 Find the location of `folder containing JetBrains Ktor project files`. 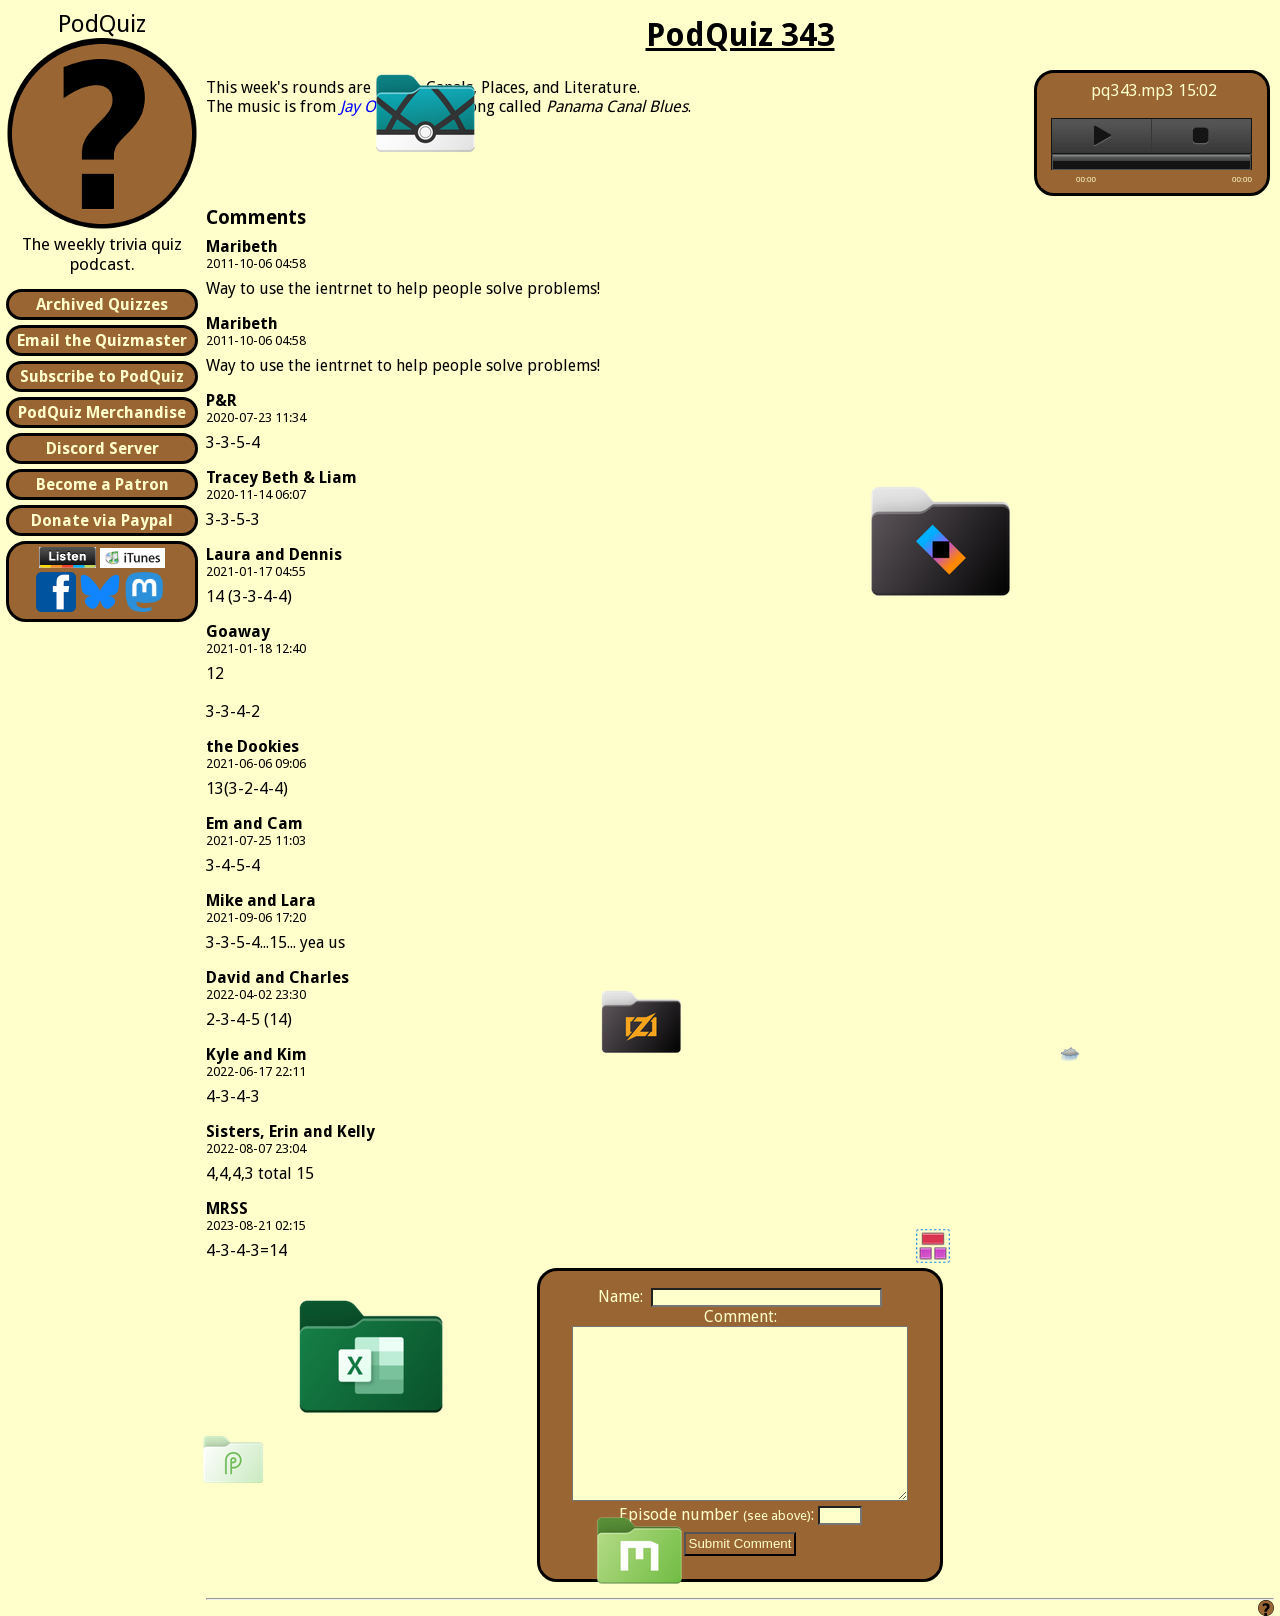

folder containing JetBrains Ktor project files is located at coordinates (940, 545).